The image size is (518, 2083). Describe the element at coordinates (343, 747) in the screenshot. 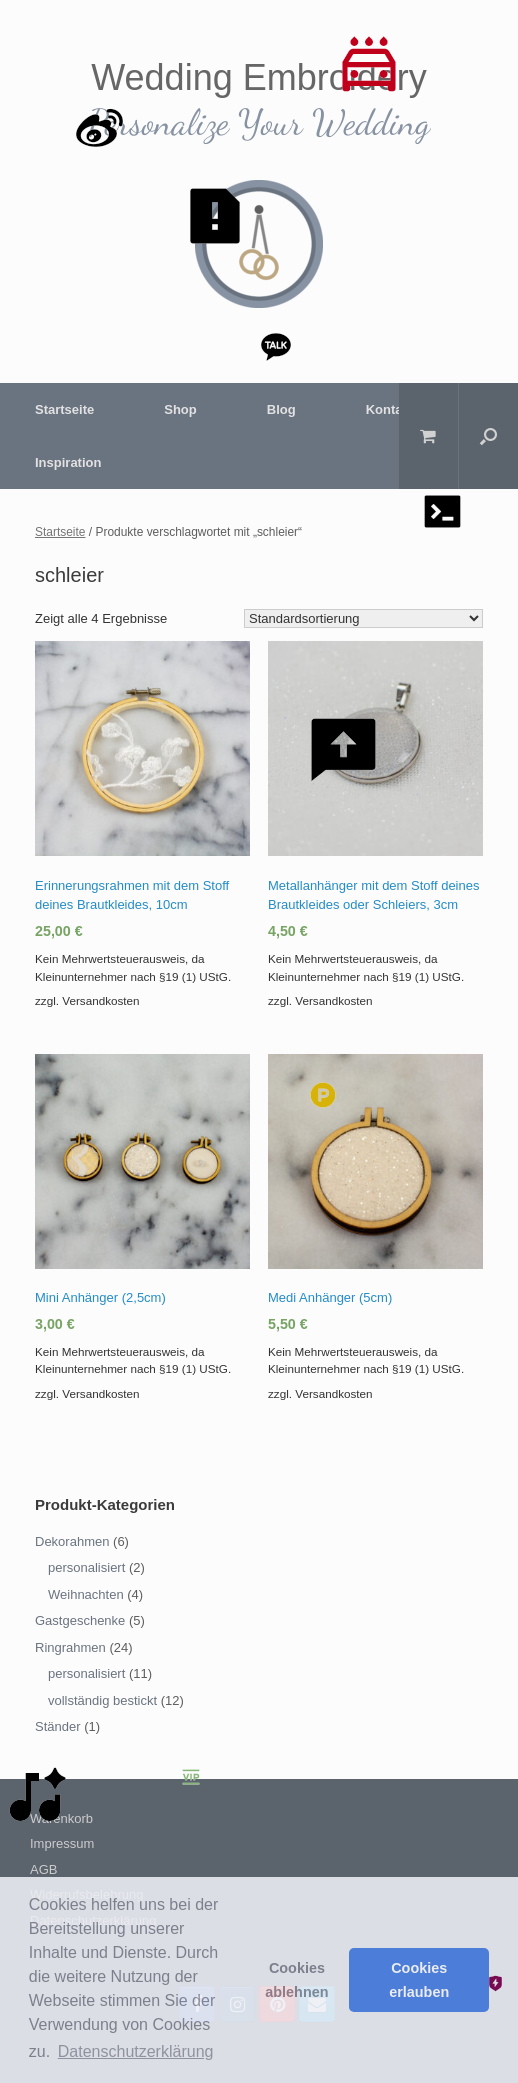

I see `upload a file to the conversation` at that location.